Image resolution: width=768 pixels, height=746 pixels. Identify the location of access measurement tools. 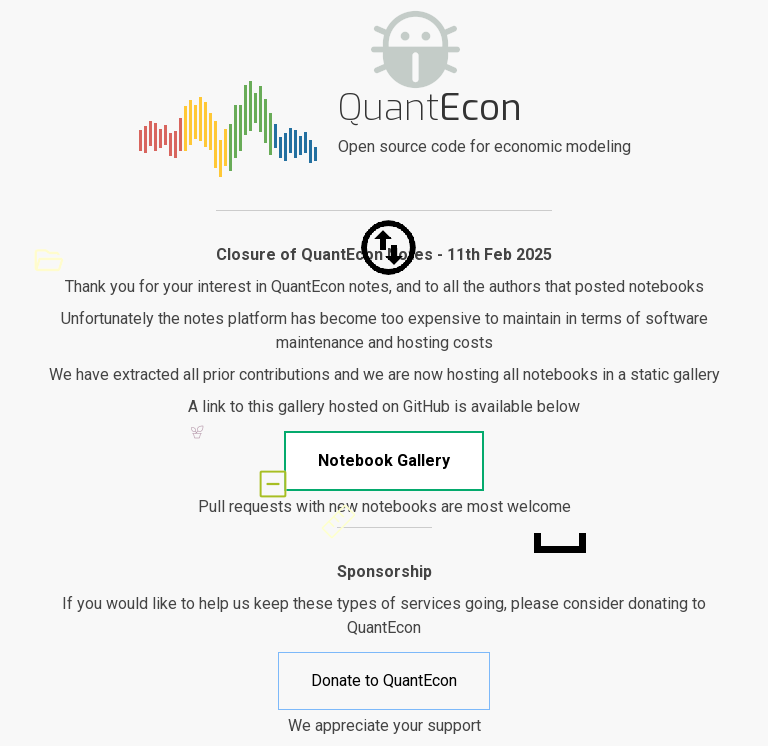
(338, 521).